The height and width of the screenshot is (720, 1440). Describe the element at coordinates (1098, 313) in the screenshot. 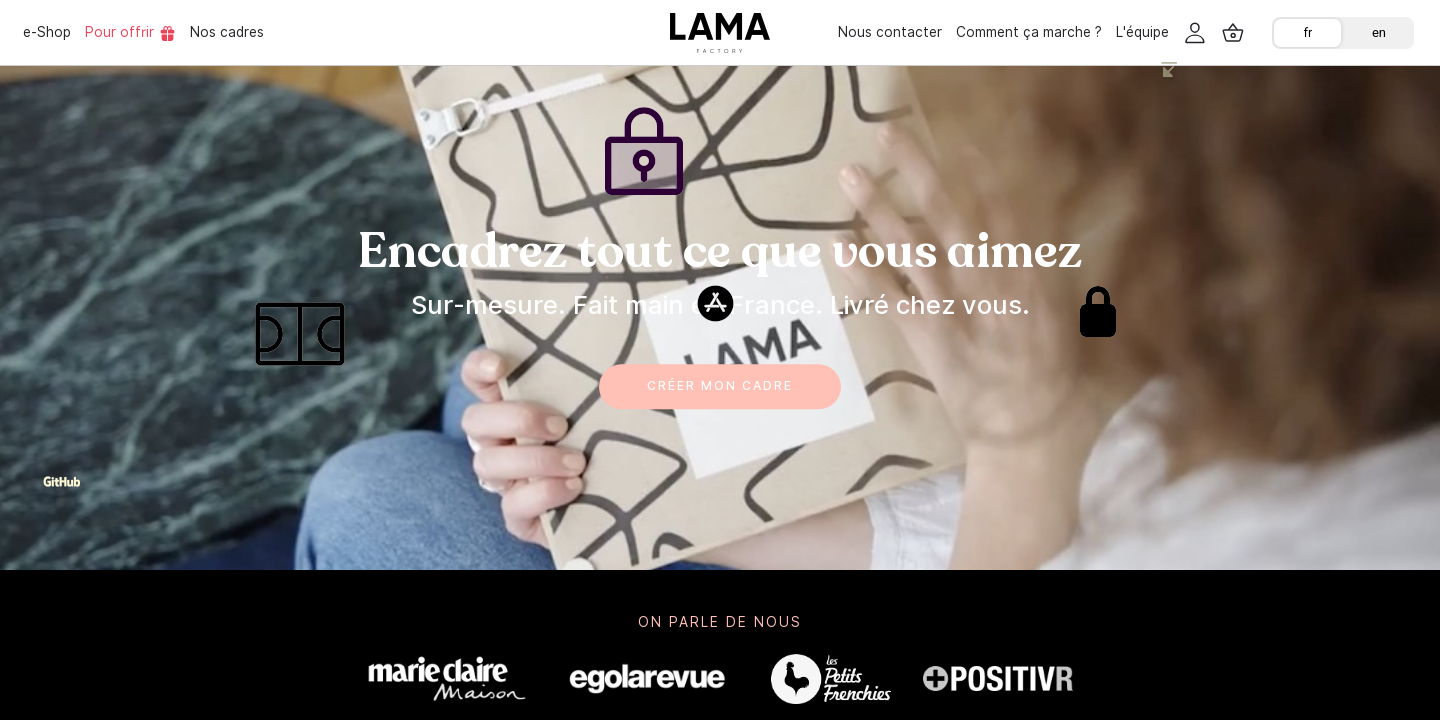

I see `indicates a locked or secure item` at that location.